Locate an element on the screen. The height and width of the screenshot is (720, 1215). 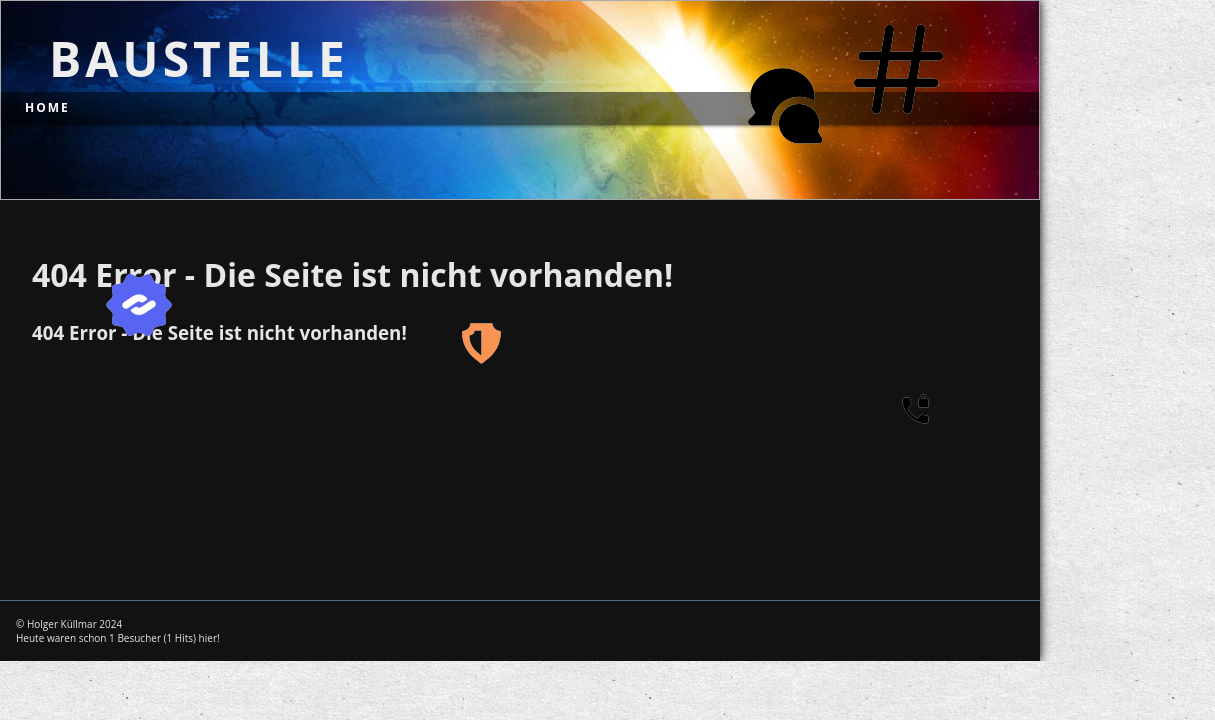
discord moderator programs alumni badge is located at coordinates (481, 343).